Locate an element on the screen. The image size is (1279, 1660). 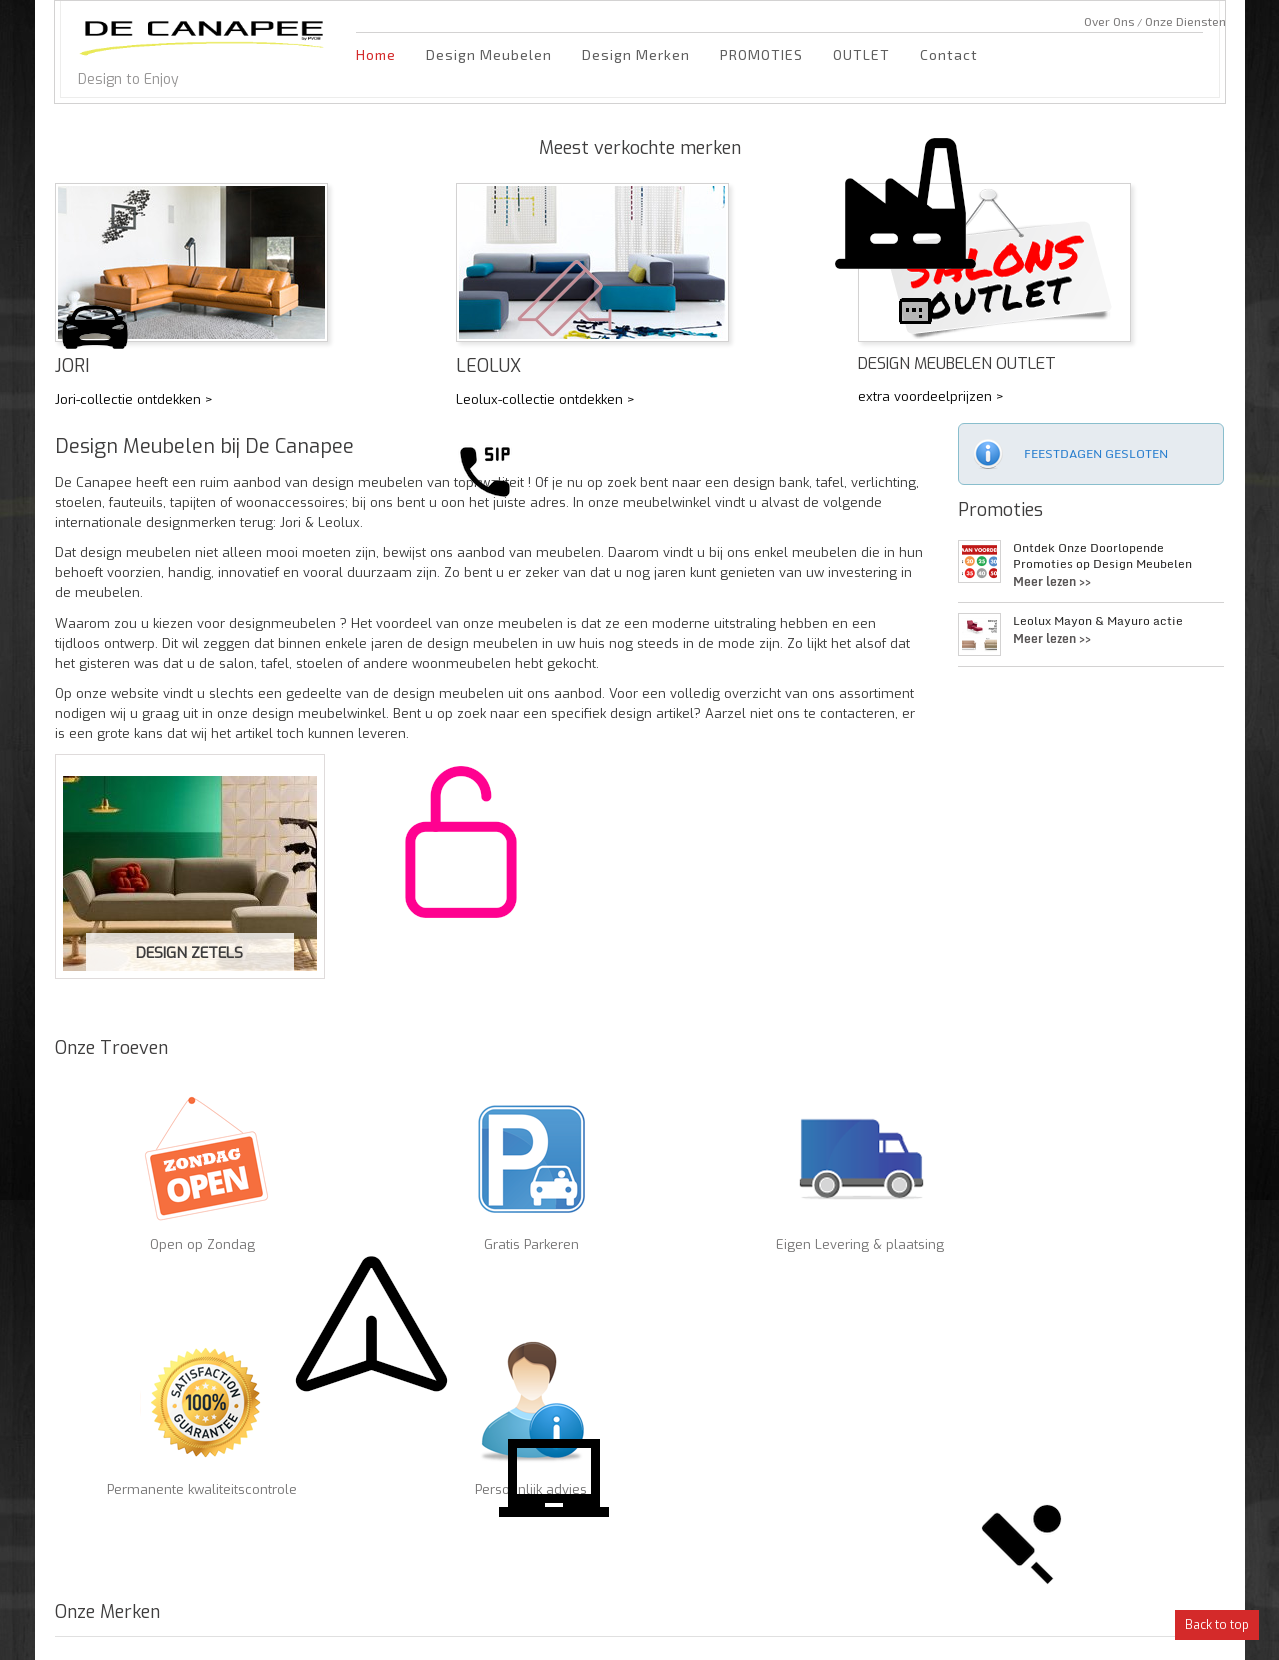
access vehicle or car-related features is located at coordinates (95, 327).